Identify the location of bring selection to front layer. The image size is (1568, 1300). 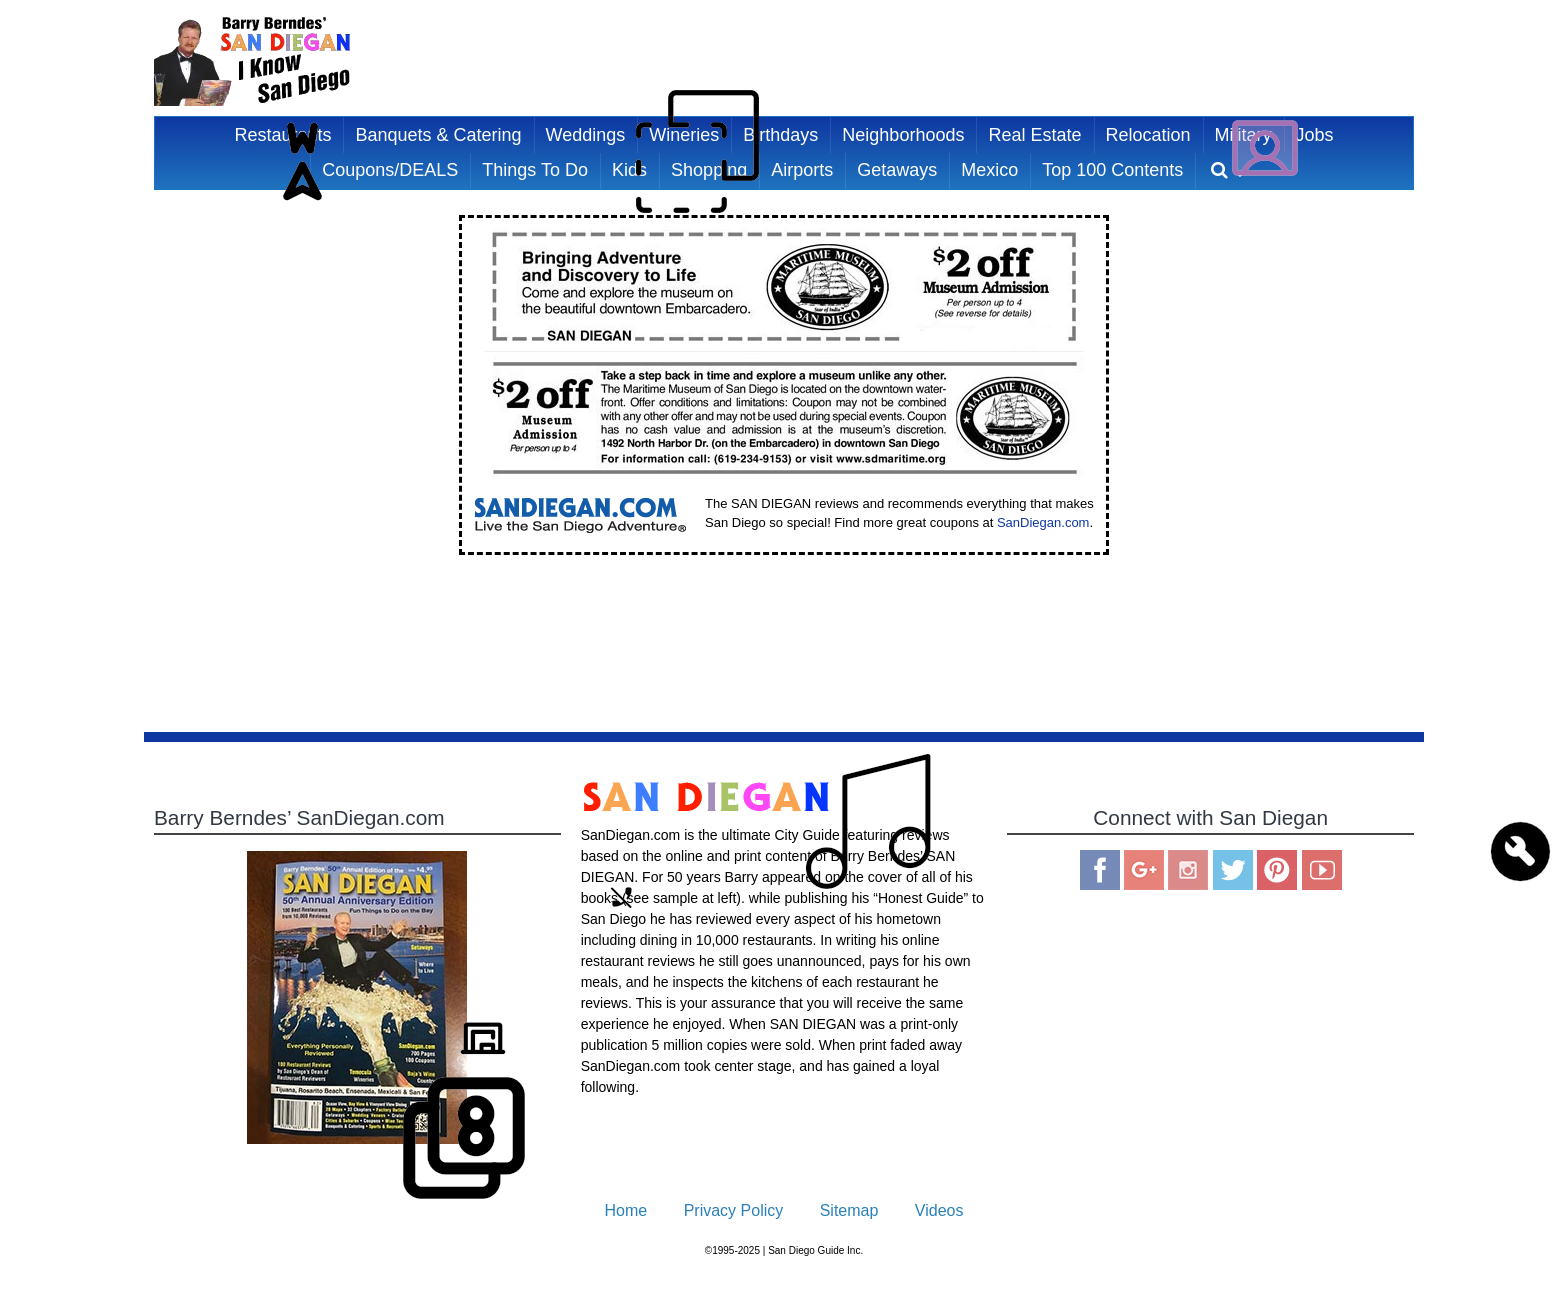
(697, 151).